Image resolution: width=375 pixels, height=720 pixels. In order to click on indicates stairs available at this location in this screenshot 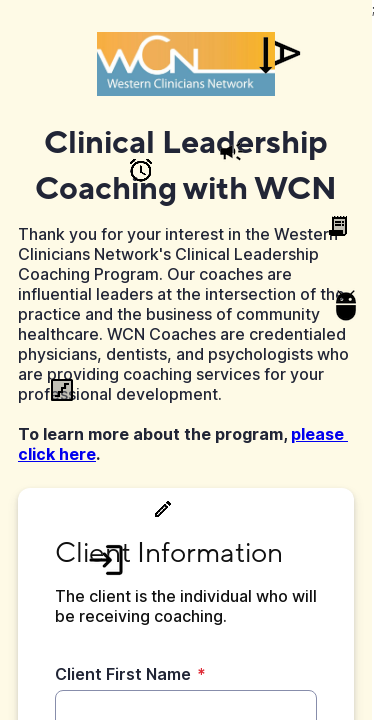, I will do `click(62, 390)`.